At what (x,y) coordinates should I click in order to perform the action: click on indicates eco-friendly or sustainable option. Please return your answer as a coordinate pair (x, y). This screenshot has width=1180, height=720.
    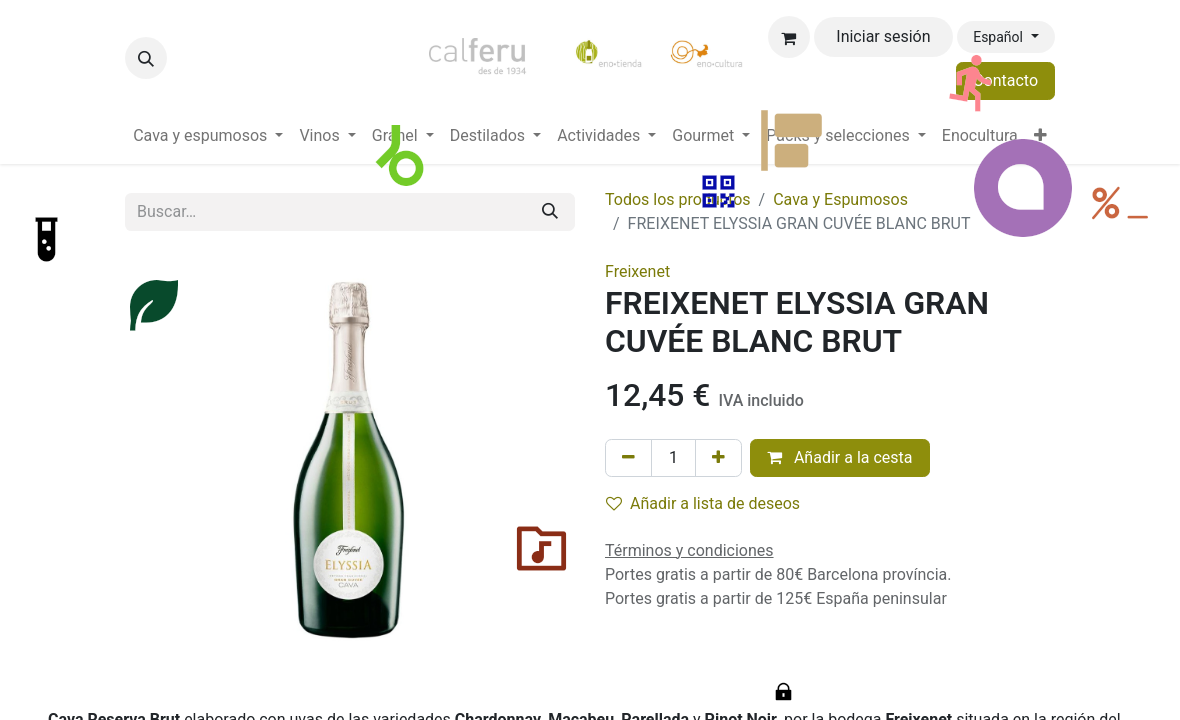
    Looking at the image, I should click on (154, 304).